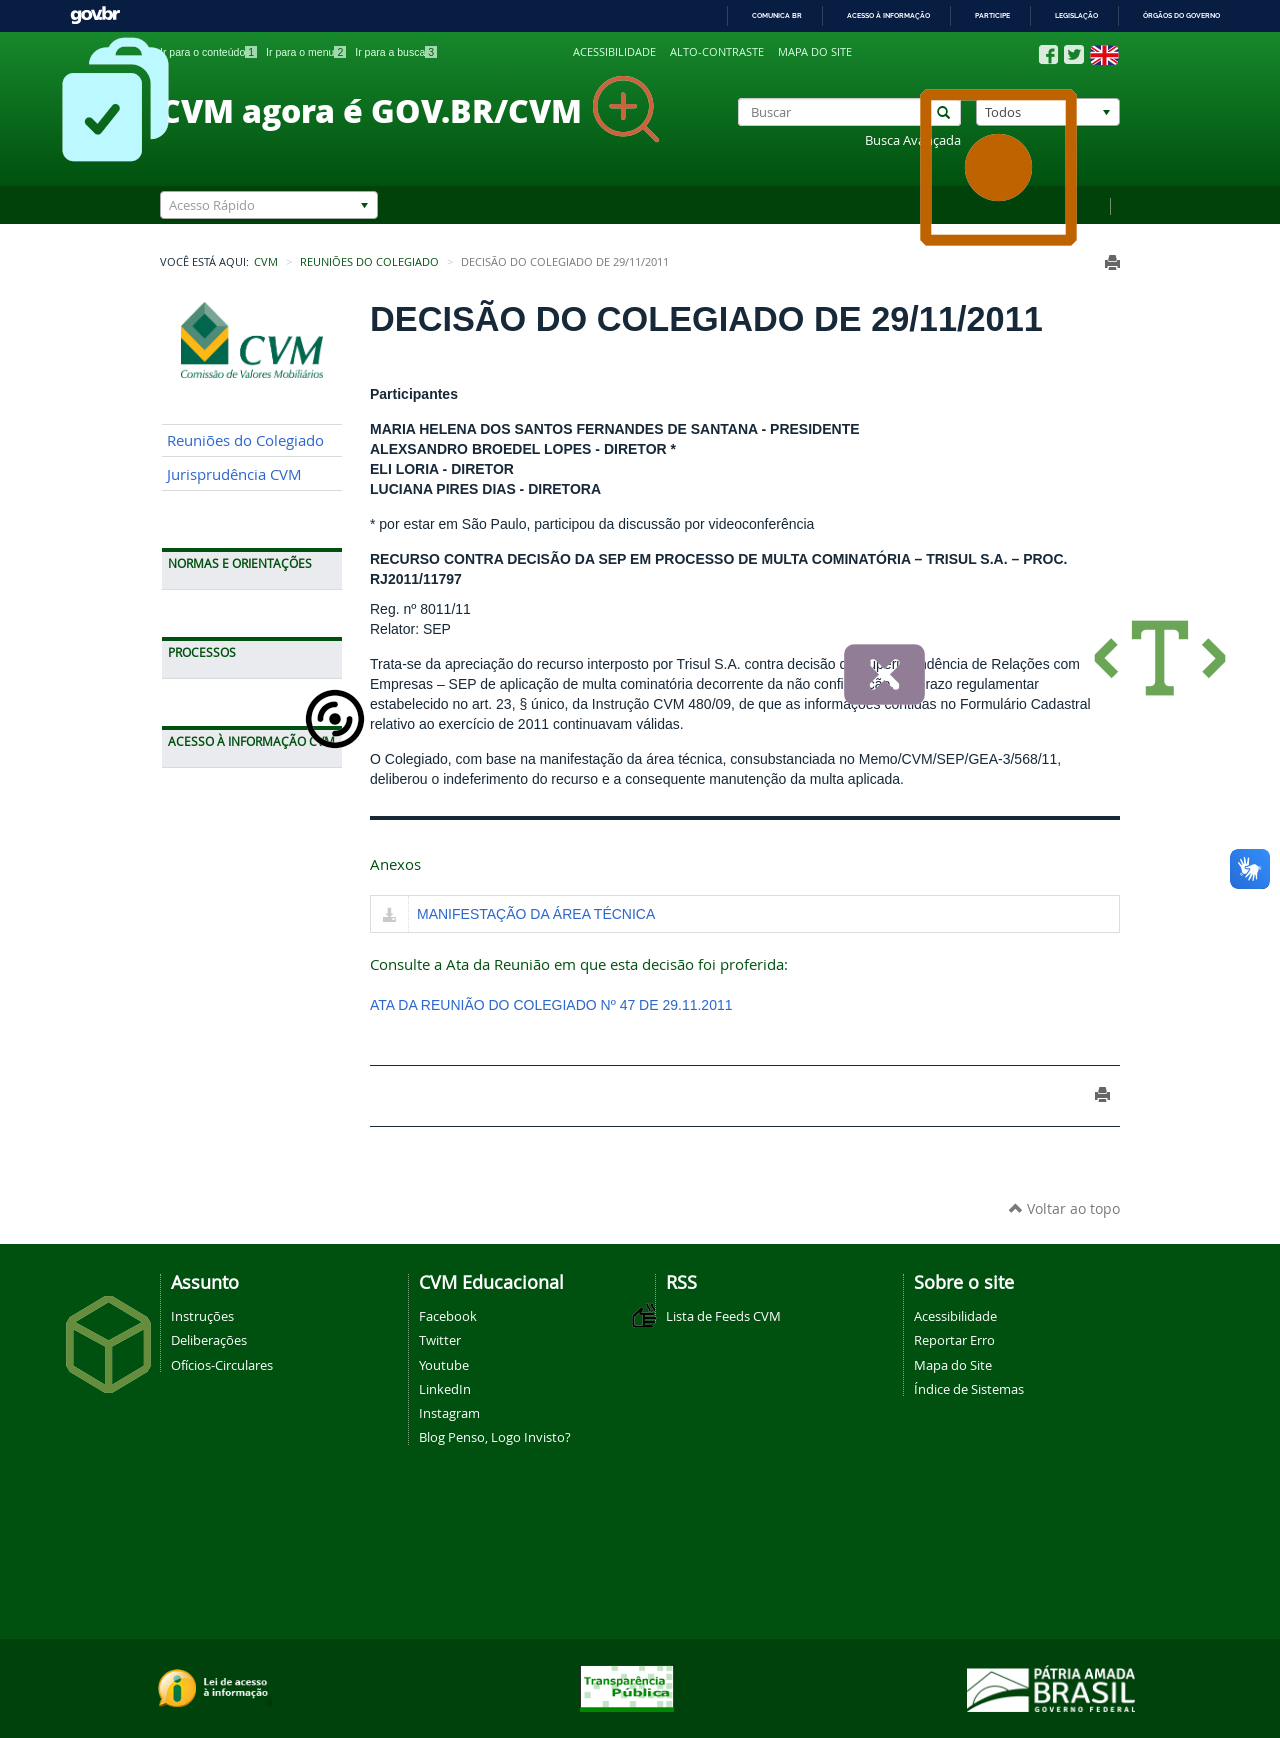  Describe the element at coordinates (627, 110) in the screenshot. I see `zoom in on content or image` at that location.